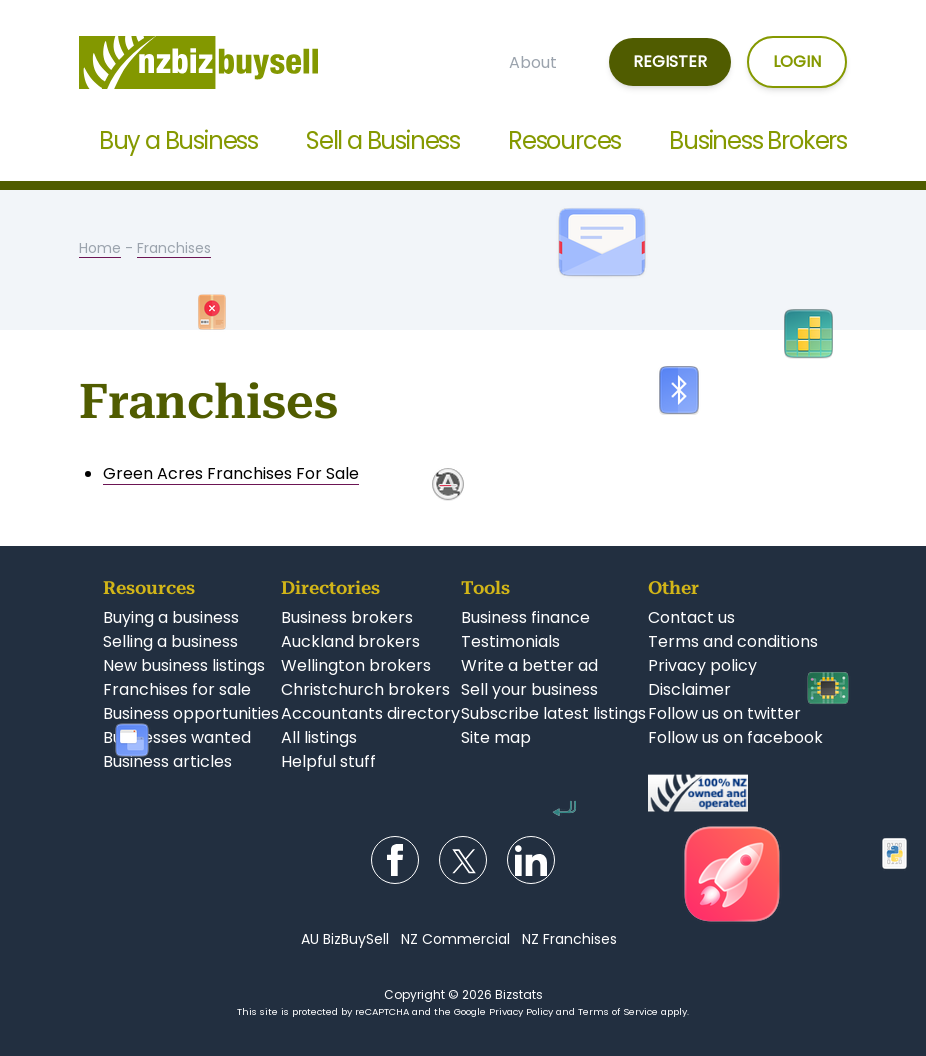  Describe the element at coordinates (828, 688) in the screenshot. I see `open cpu-x system information utility` at that location.